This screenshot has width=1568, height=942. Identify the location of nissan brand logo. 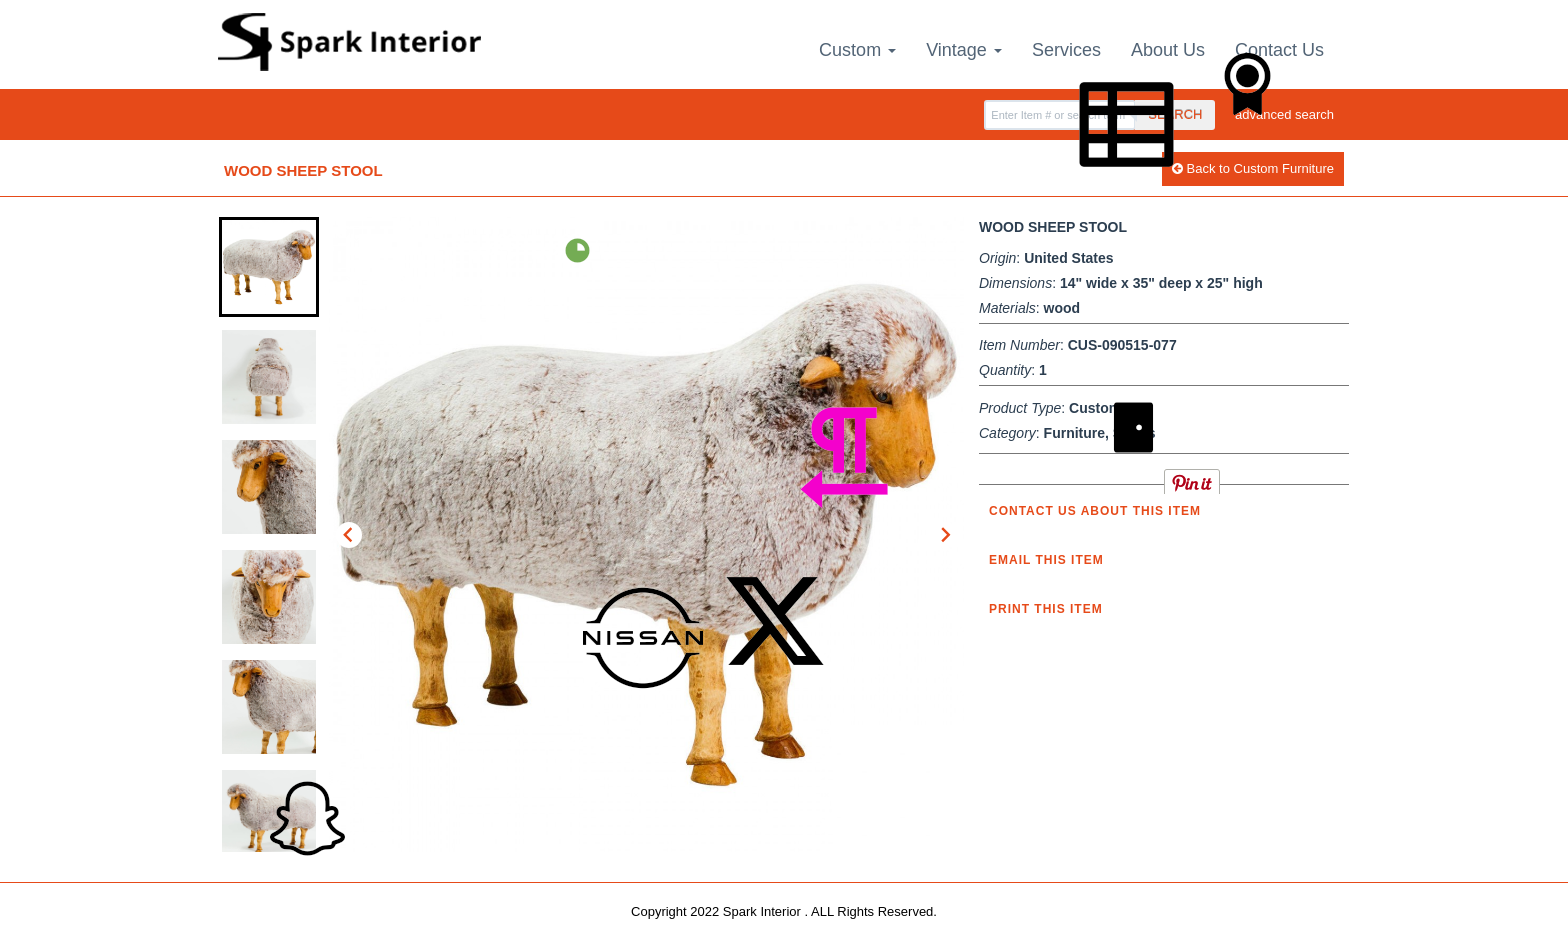
(643, 638).